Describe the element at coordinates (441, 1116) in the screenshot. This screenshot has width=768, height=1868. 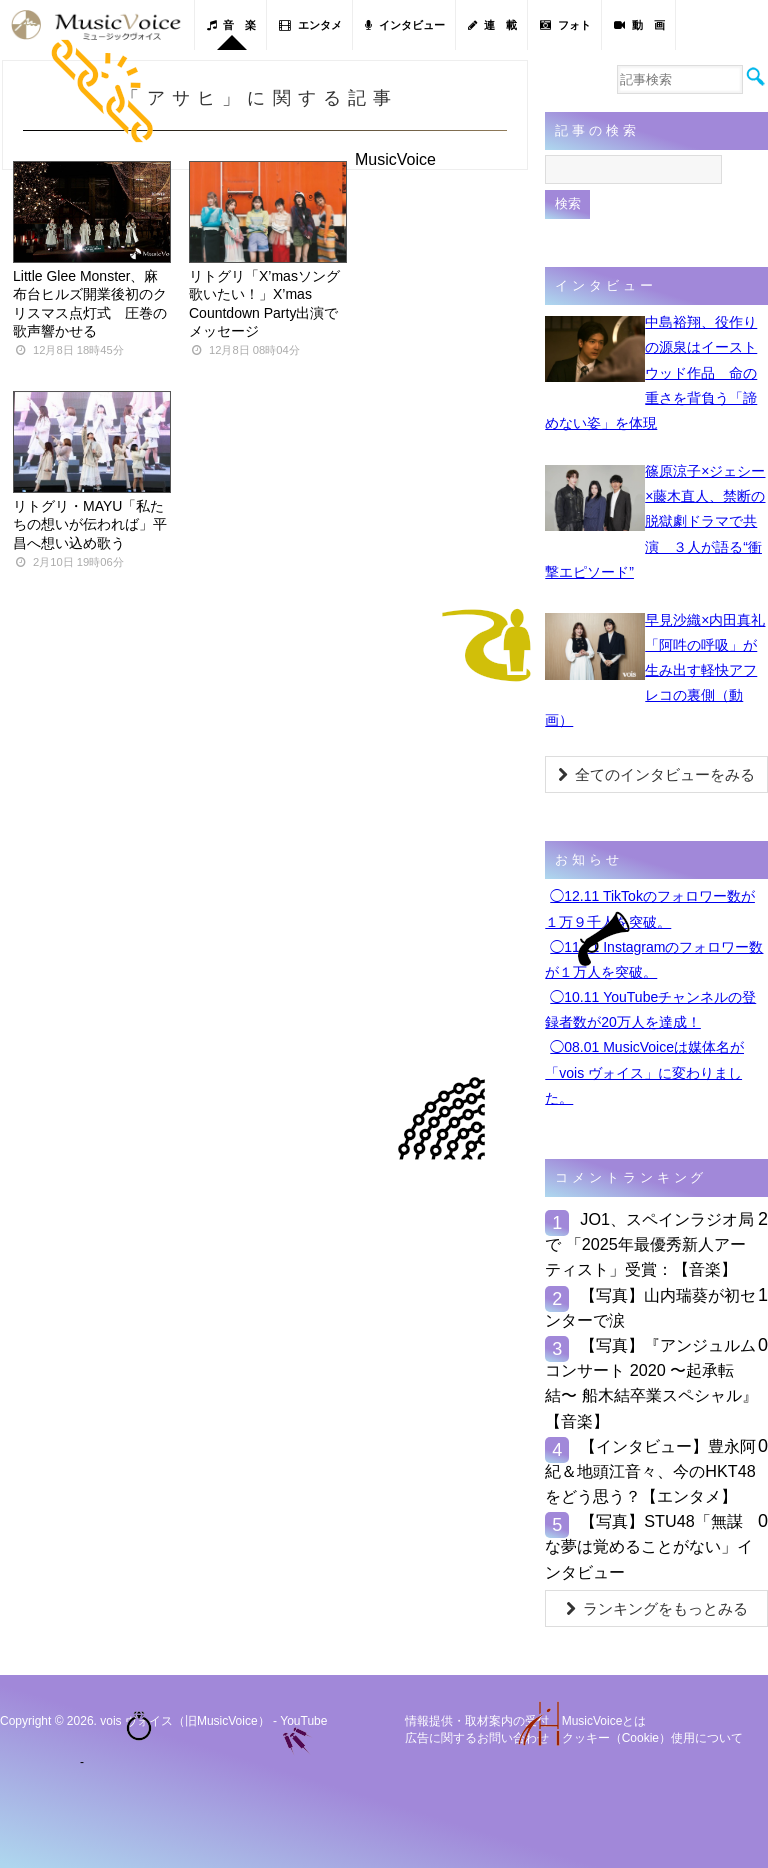
I see `indicates a secure or encrypted connection` at that location.